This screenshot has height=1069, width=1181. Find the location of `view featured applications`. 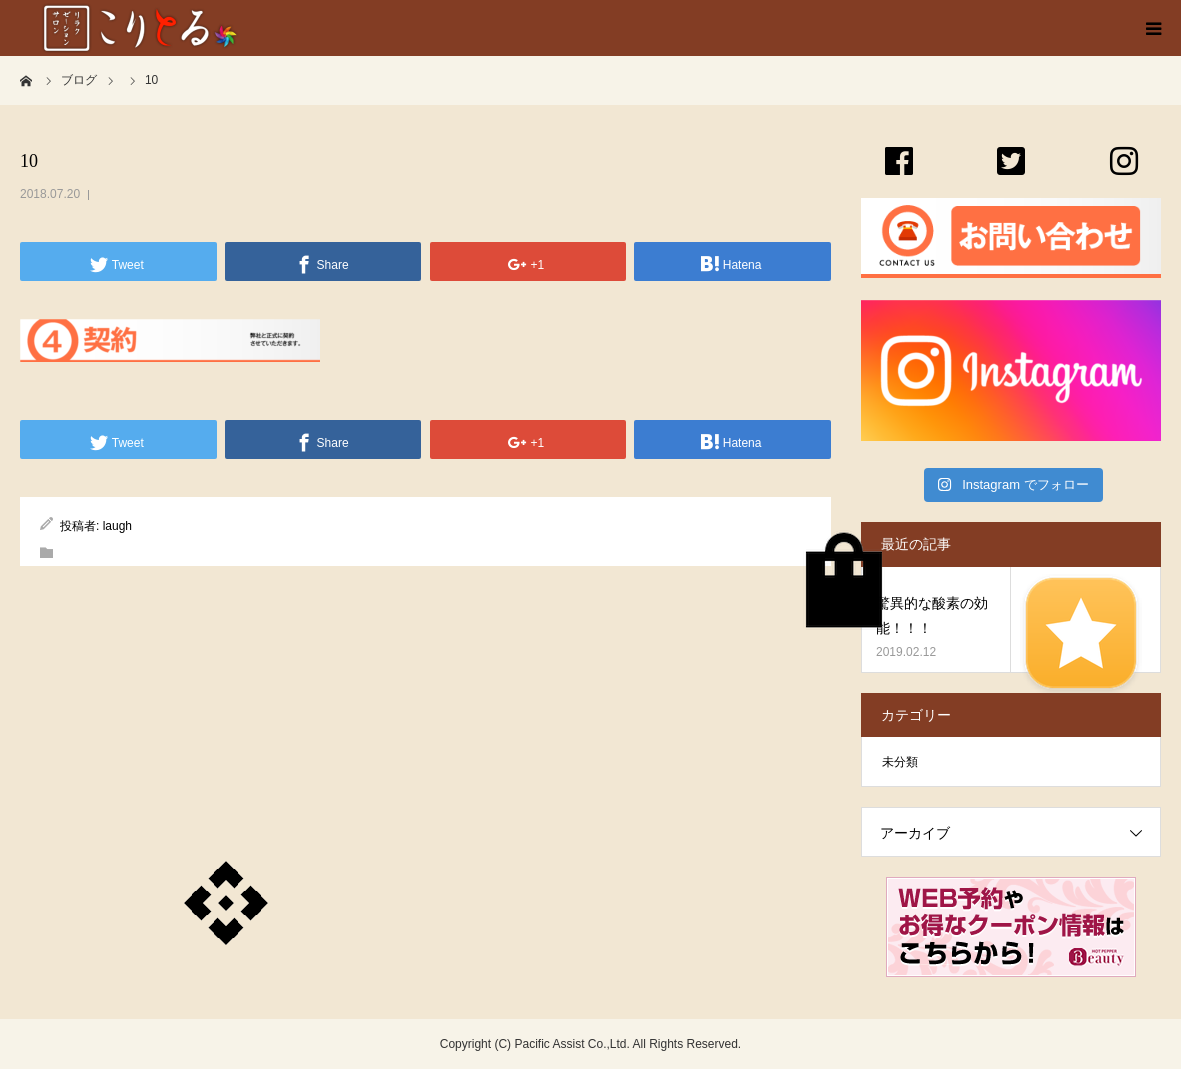

view featured applications is located at coordinates (1081, 633).